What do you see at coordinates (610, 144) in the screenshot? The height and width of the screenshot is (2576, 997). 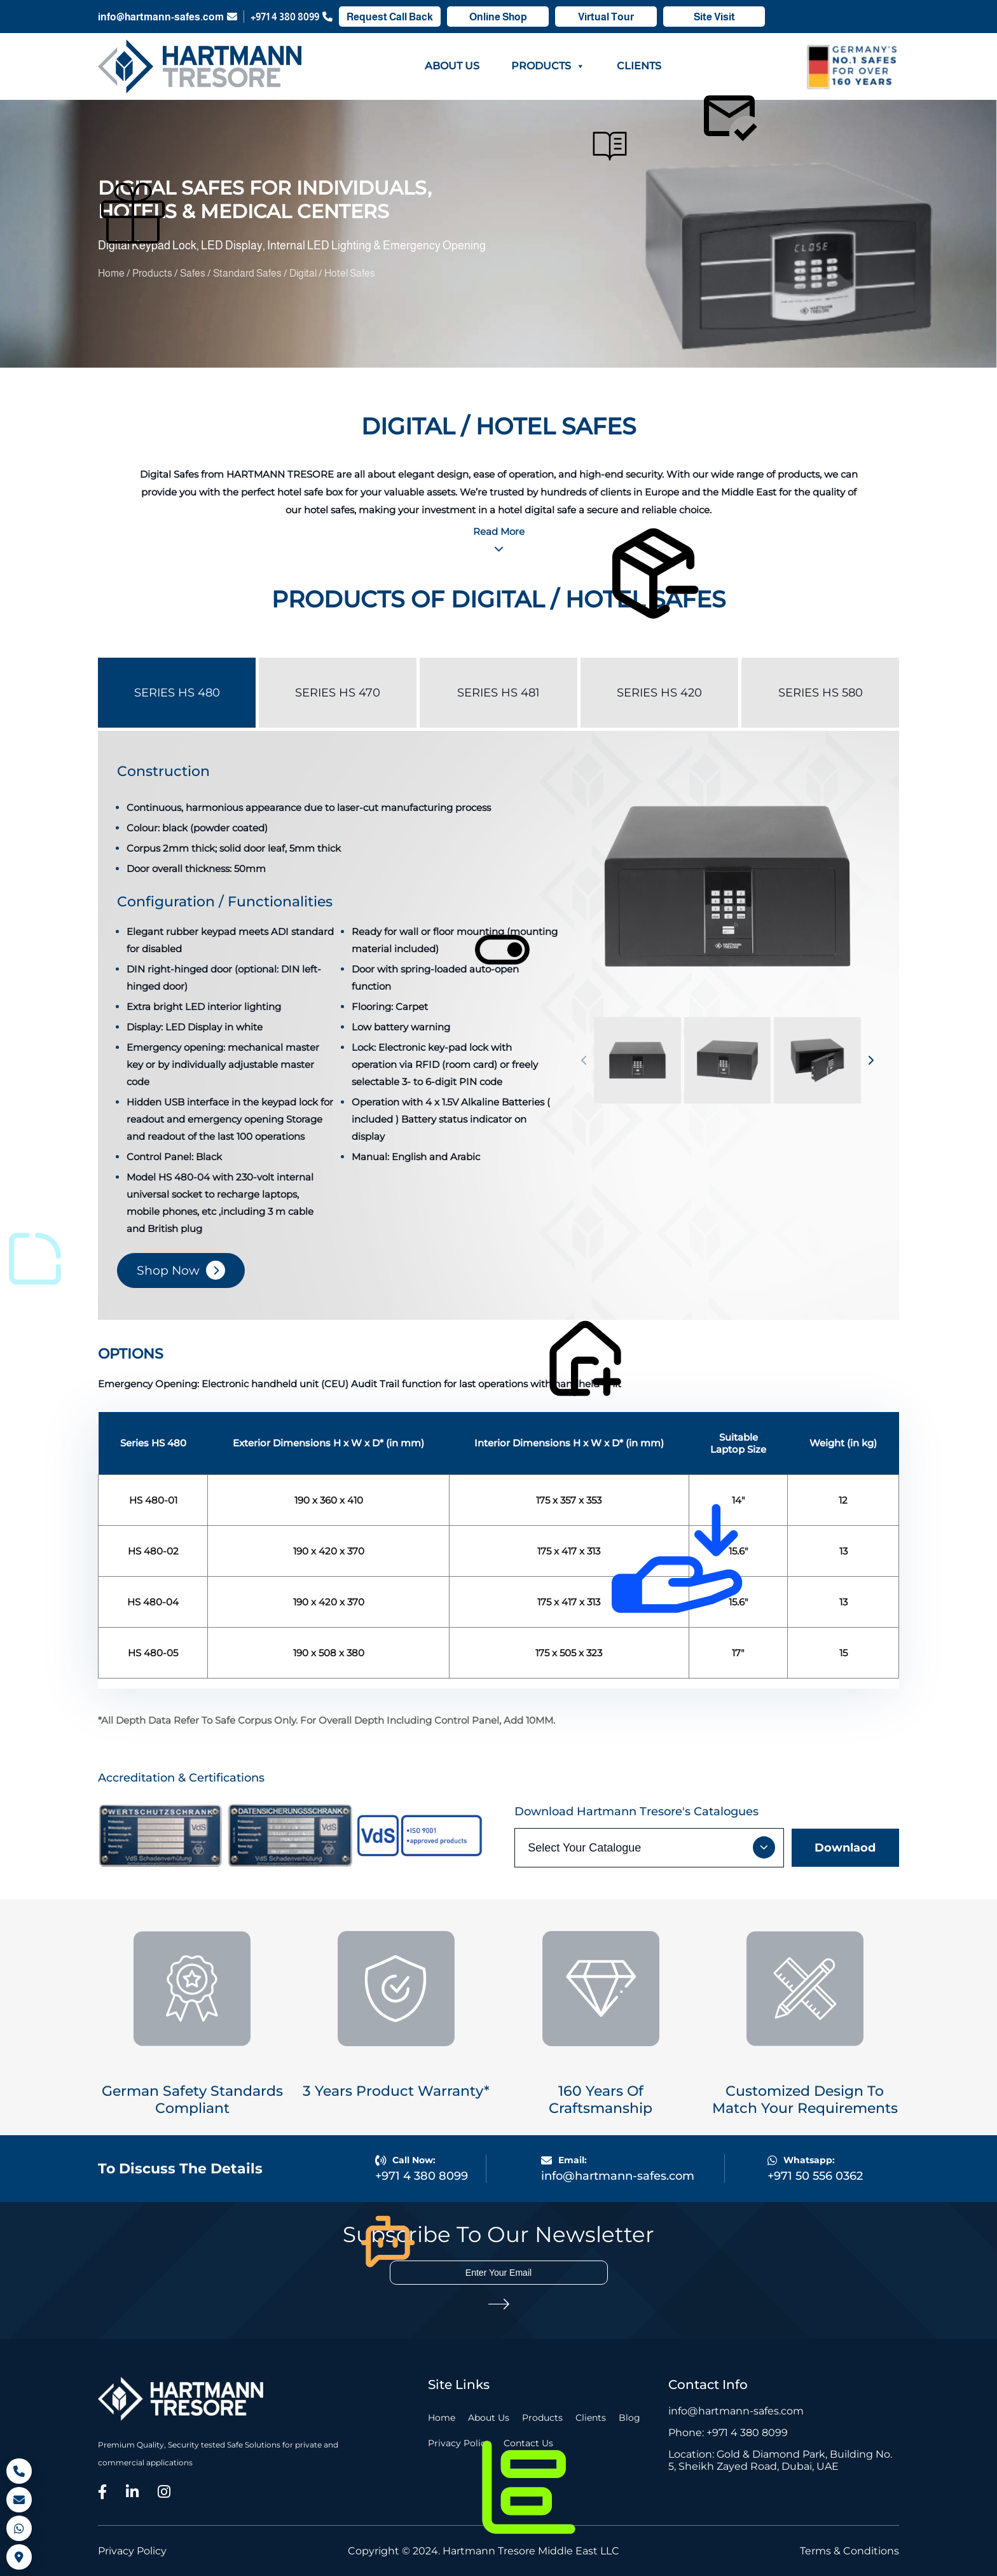 I see `open reading mode or e-reader` at bounding box center [610, 144].